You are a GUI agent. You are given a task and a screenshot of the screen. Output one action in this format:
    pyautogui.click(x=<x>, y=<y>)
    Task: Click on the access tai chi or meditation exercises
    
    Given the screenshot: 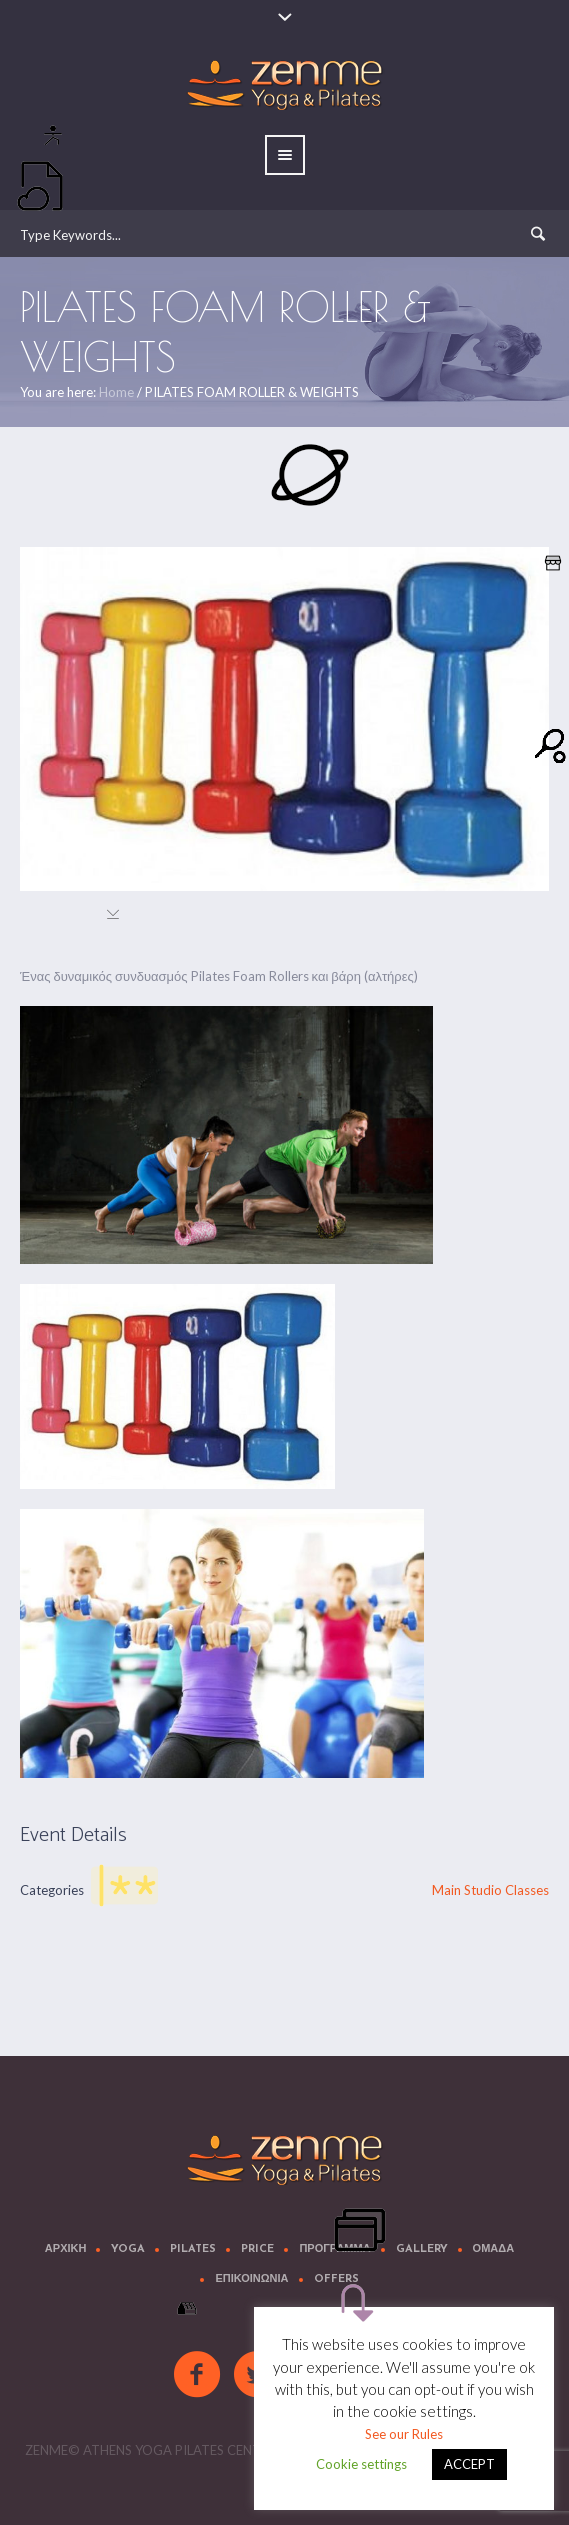 What is the action you would take?
    pyautogui.click(x=53, y=136)
    